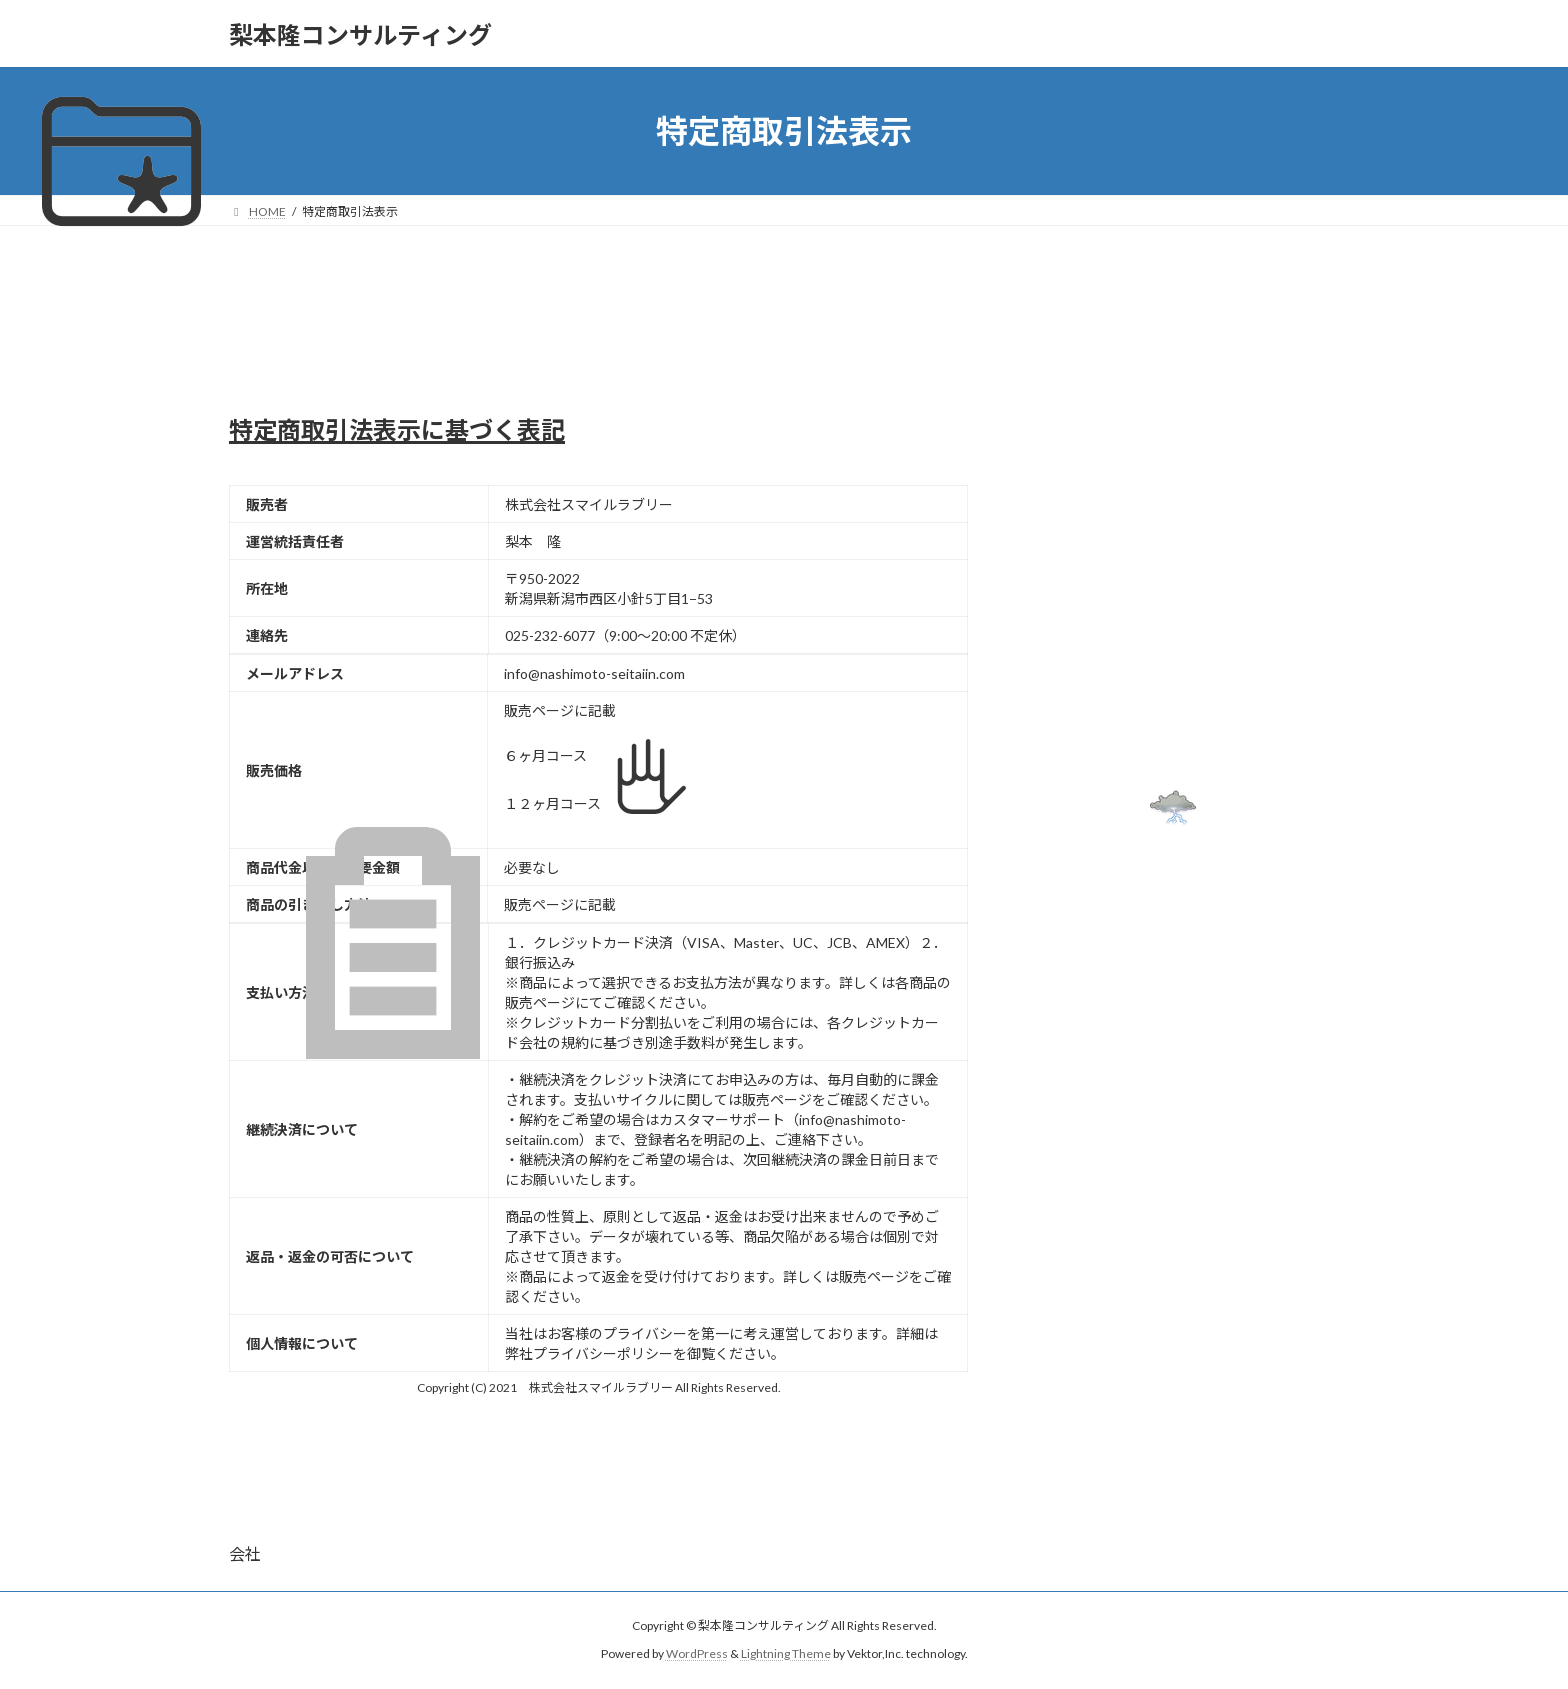 The width and height of the screenshot is (1568, 1689). I want to click on indicates battery is fully charged, so click(393, 943).